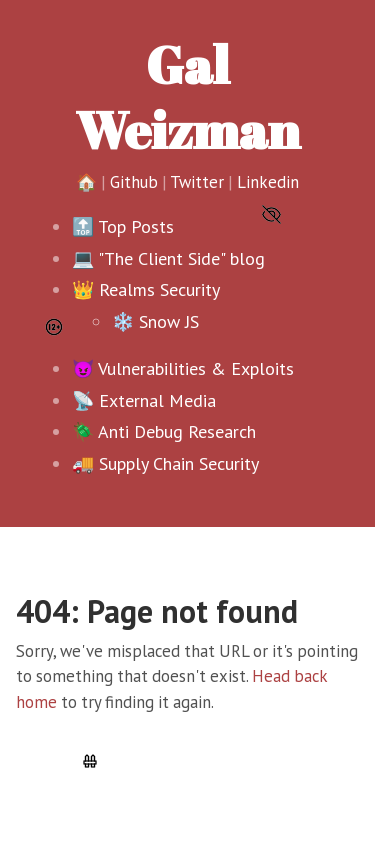 Image resolution: width=375 pixels, height=843 pixels. I want to click on indicates content rated for ages 12 and older, so click(54, 327).